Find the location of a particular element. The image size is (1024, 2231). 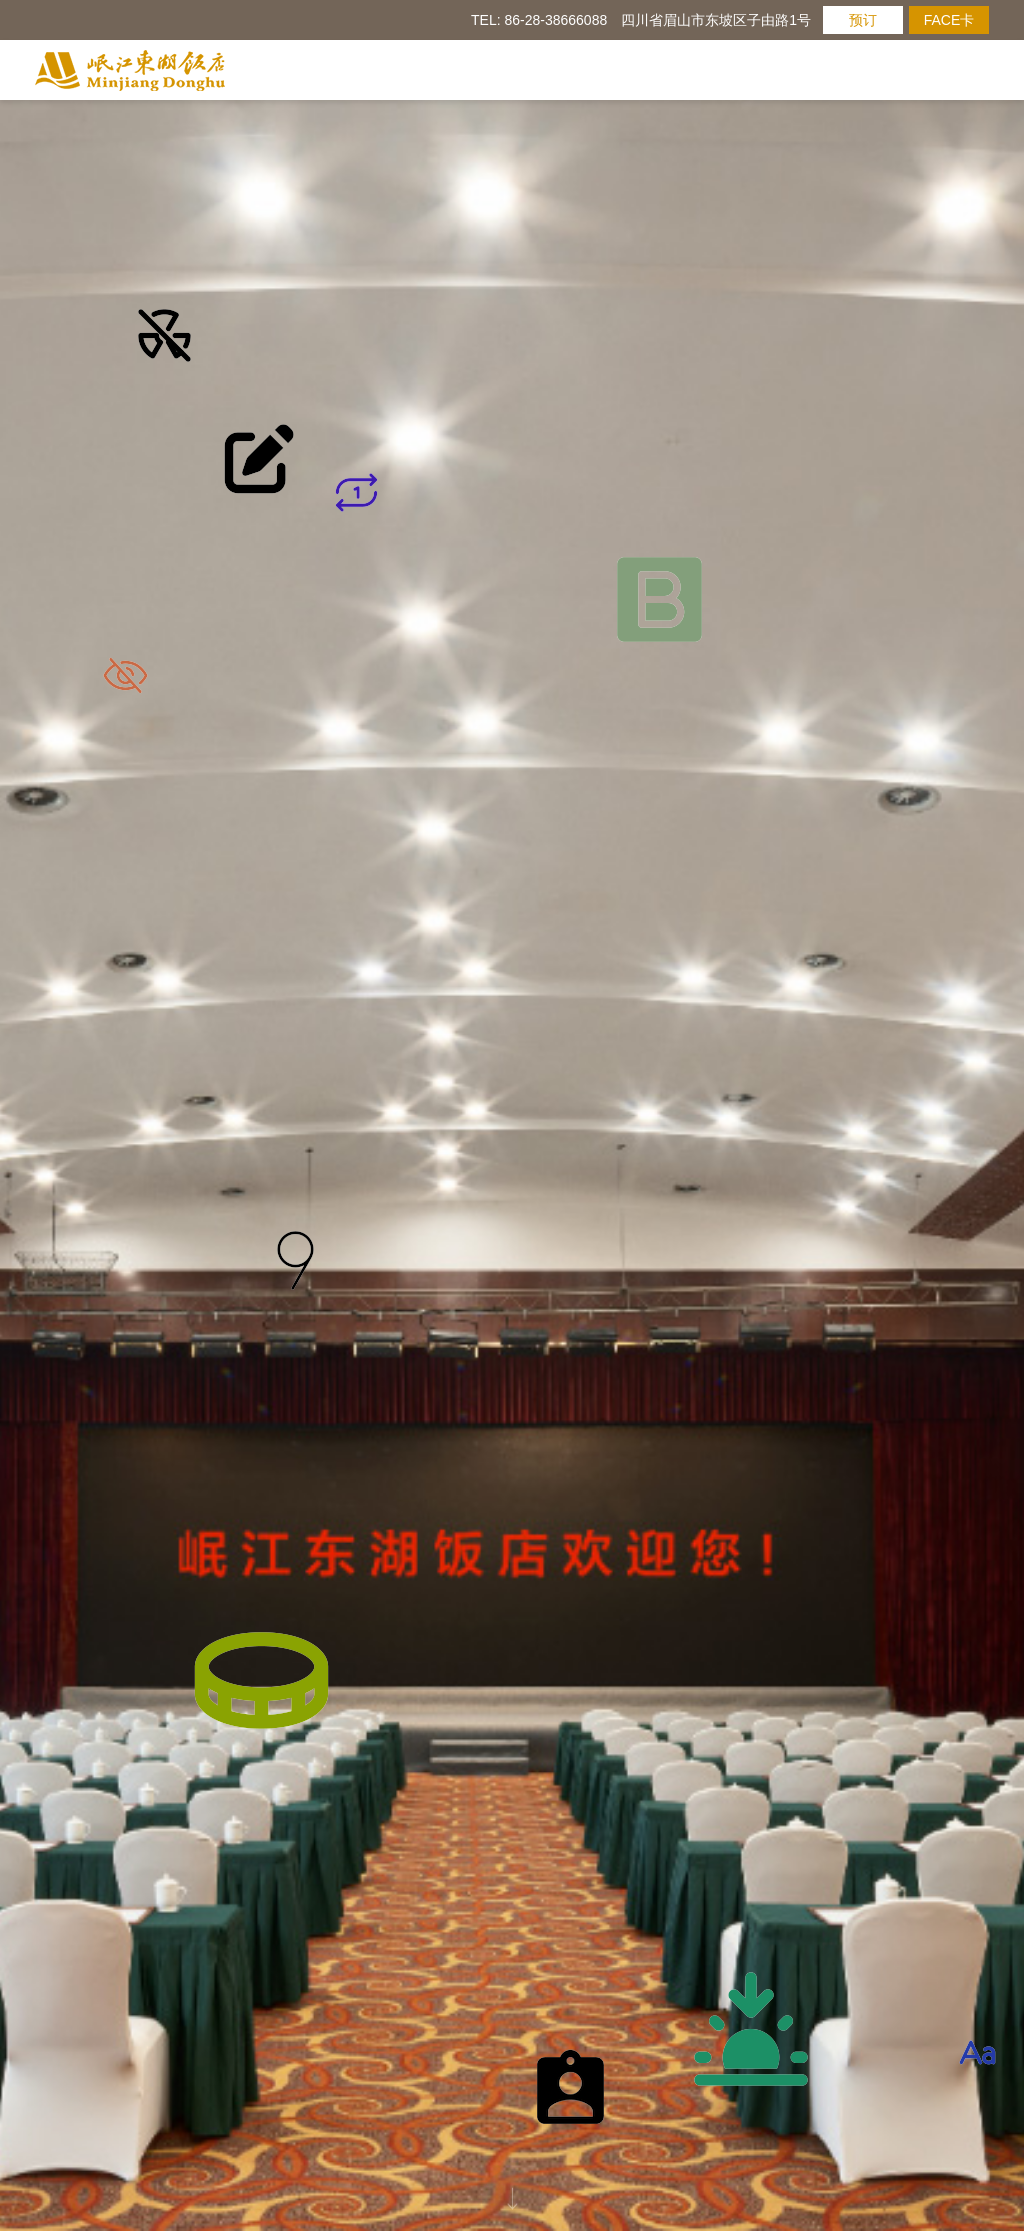

indicates sunset or evening time is located at coordinates (751, 2029).